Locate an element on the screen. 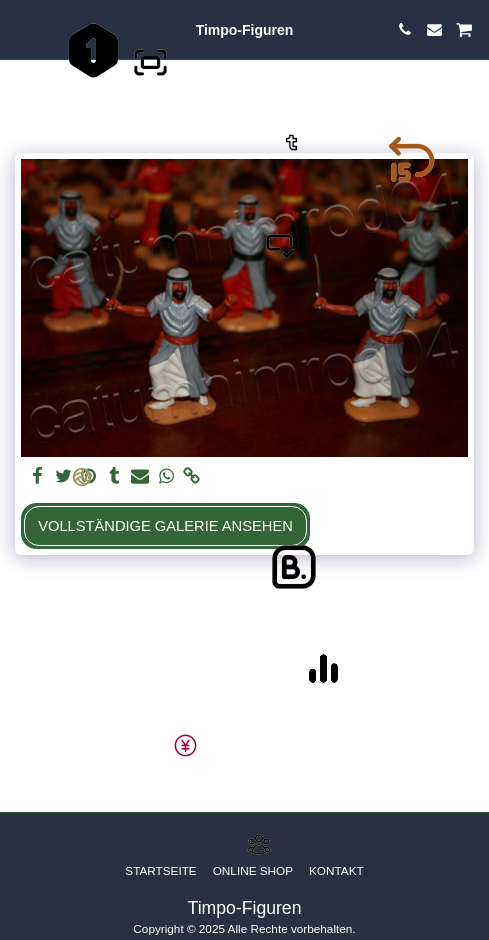 This screenshot has height=940, width=489. scan a photo or document using the camera is located at coordinates (150, 62).